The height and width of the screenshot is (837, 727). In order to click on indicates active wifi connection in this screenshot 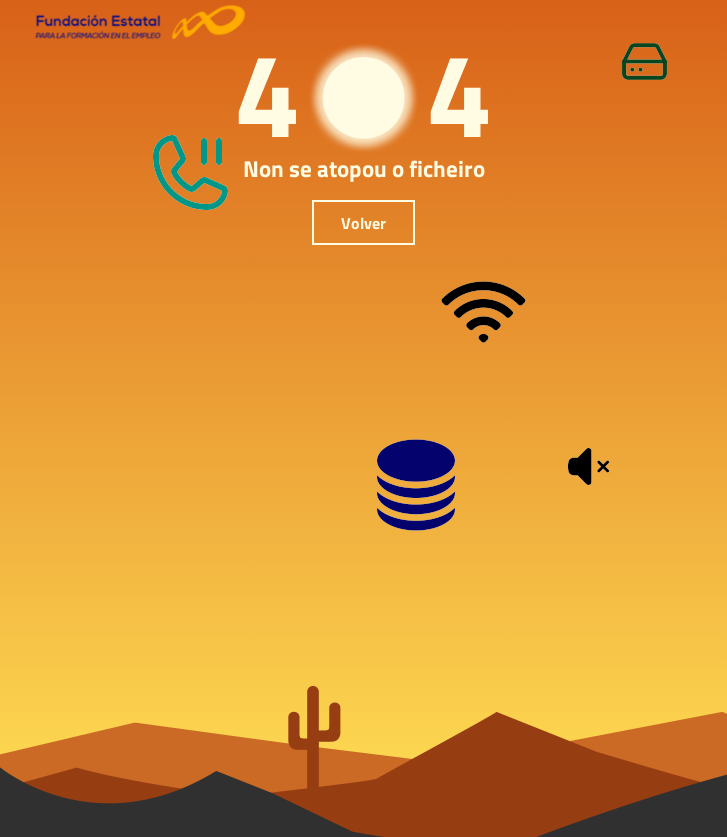, I will do `click(483, 313)`.